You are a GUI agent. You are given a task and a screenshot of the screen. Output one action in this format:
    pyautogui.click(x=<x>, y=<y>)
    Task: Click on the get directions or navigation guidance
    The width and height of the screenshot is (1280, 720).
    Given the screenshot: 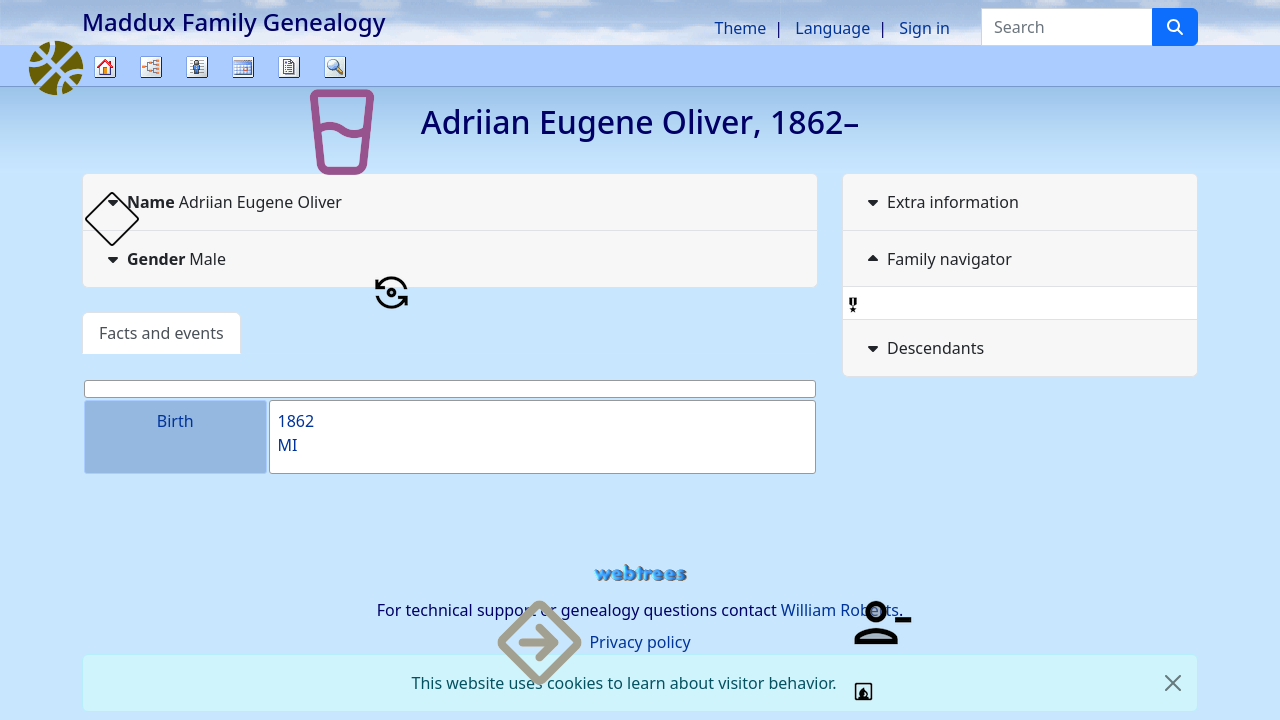 What is the action you would take?
    pyautogui.click(x=539, y=642)
    